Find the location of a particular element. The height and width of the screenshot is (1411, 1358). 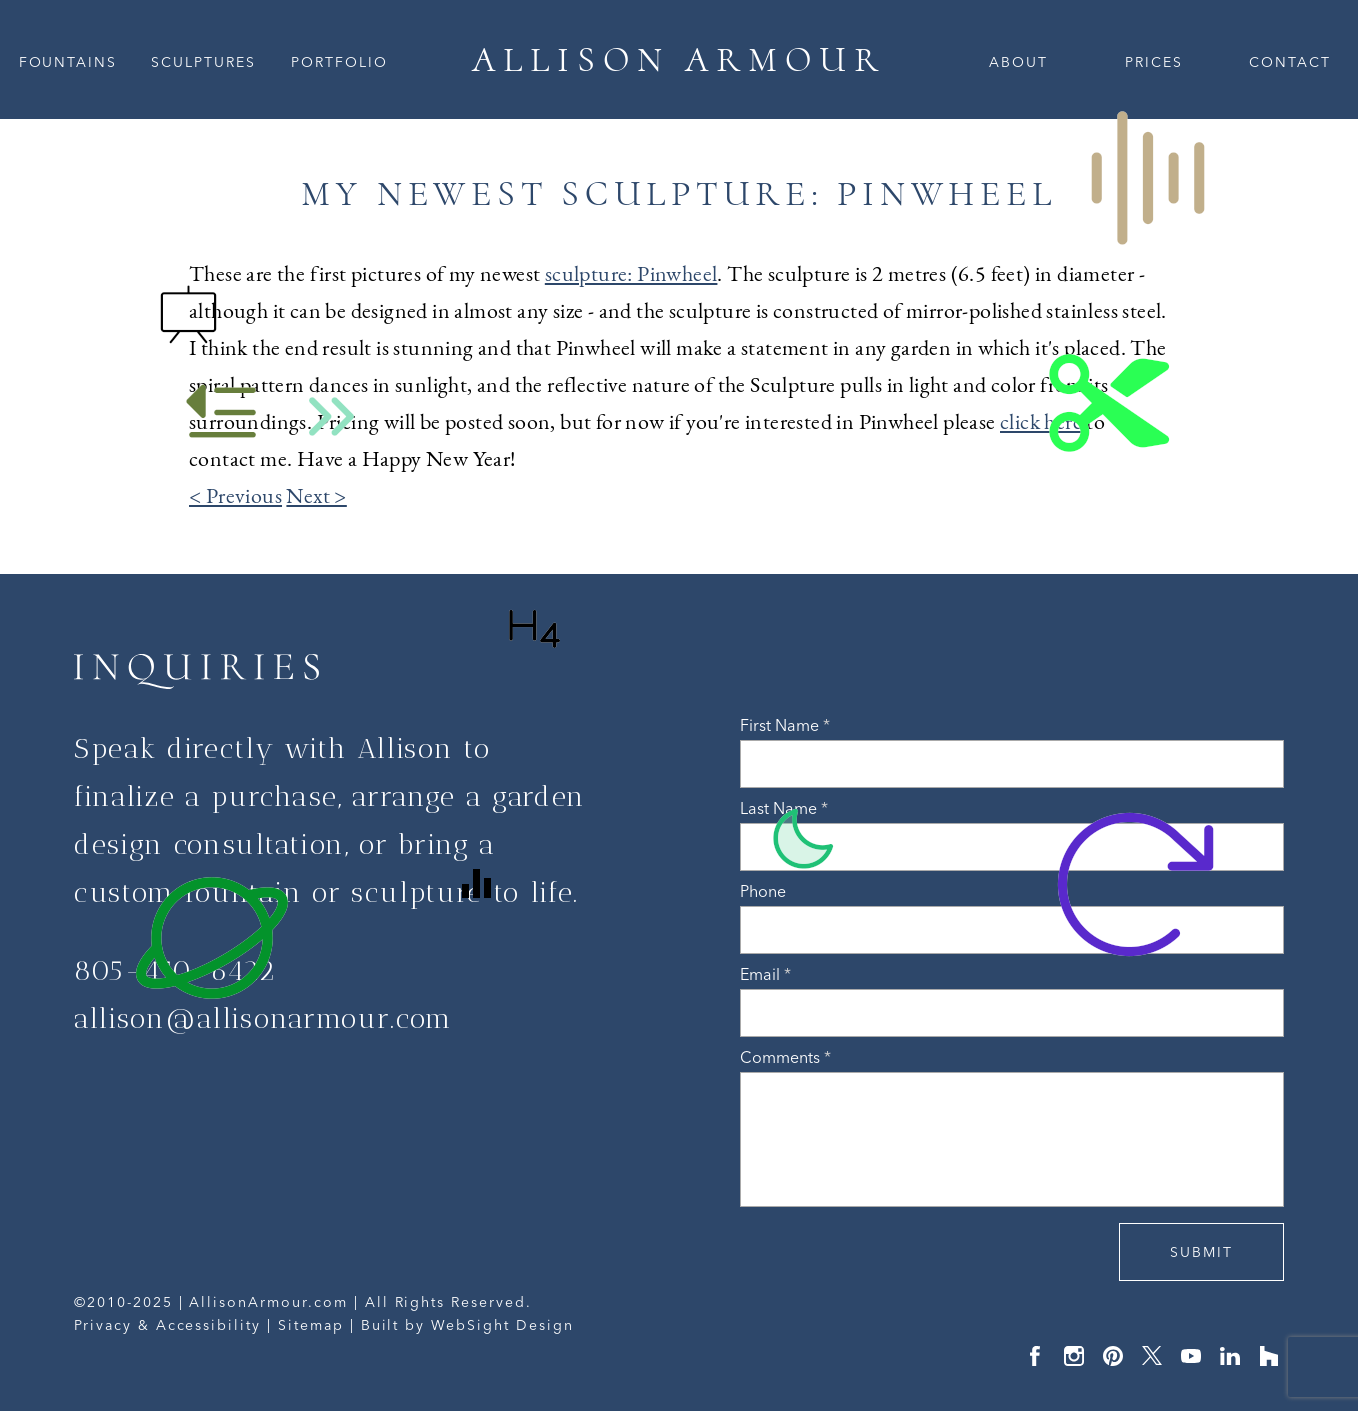

decrease text indentation is located at coordinates (222, 412).